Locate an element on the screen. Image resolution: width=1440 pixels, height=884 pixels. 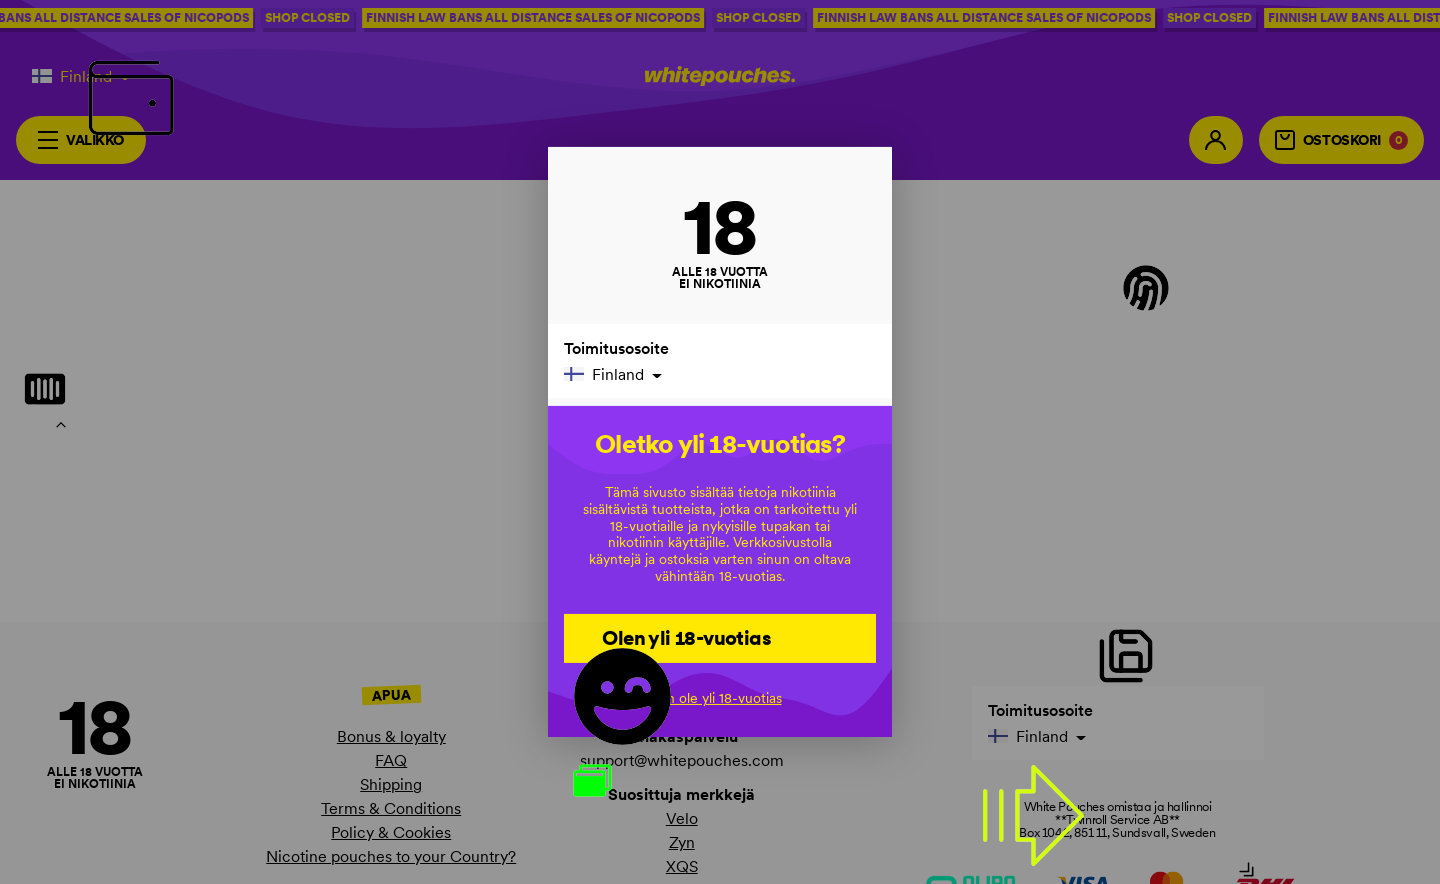
save all open files at once is located at coordinates (1126, 656).